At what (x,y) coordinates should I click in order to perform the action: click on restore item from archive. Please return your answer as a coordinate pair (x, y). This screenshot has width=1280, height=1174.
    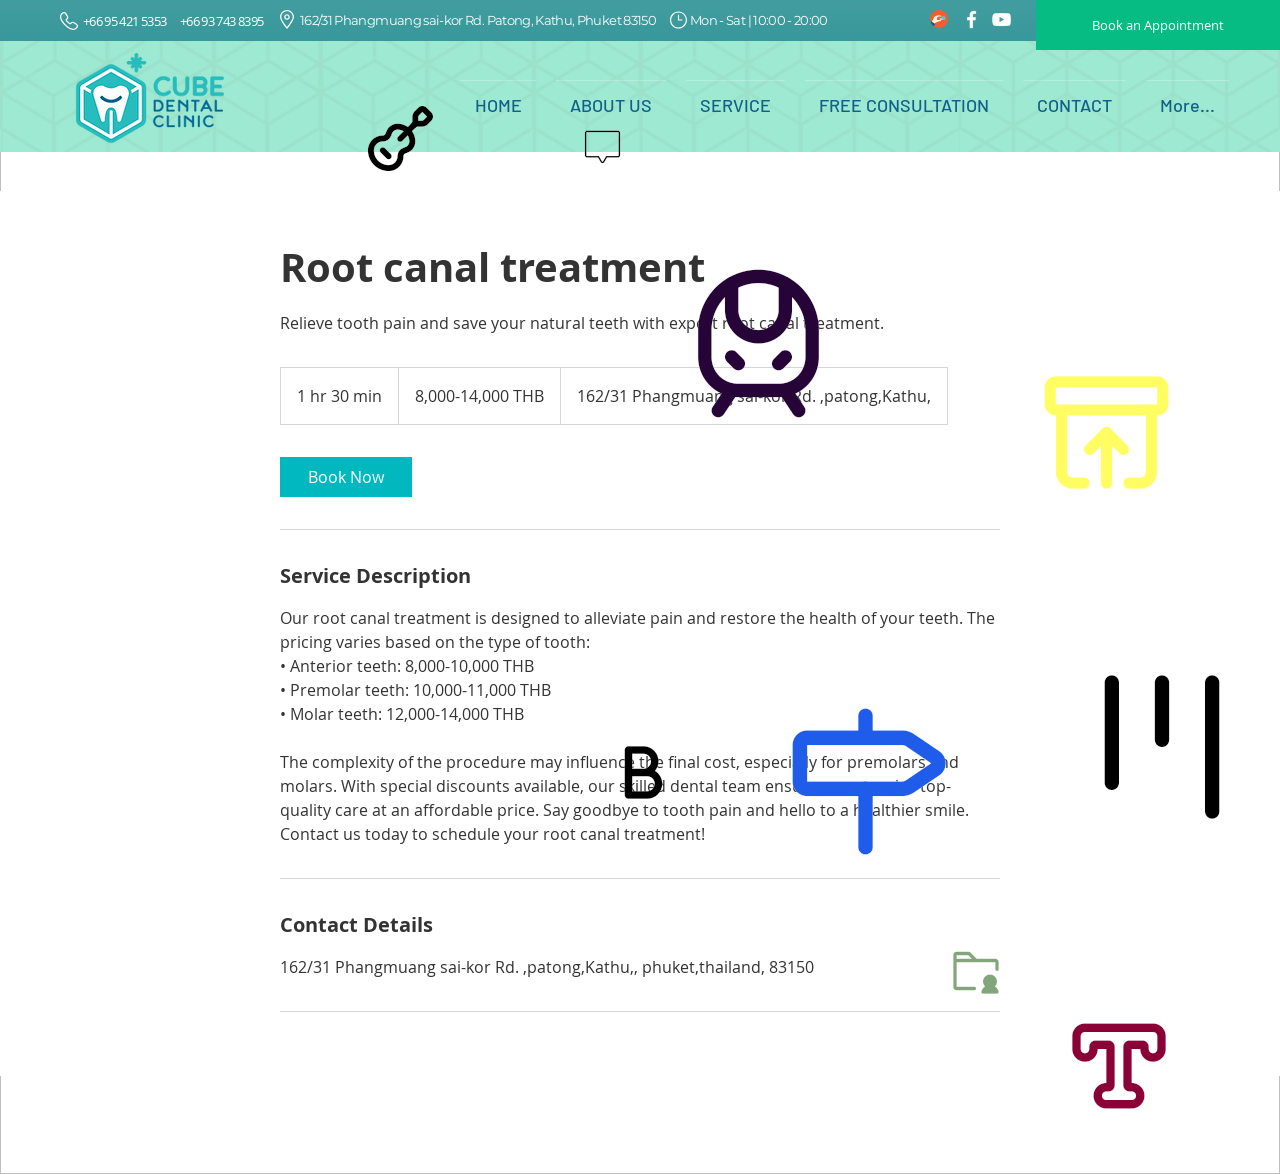
    Looking at the image, I should click on (1106, 432).